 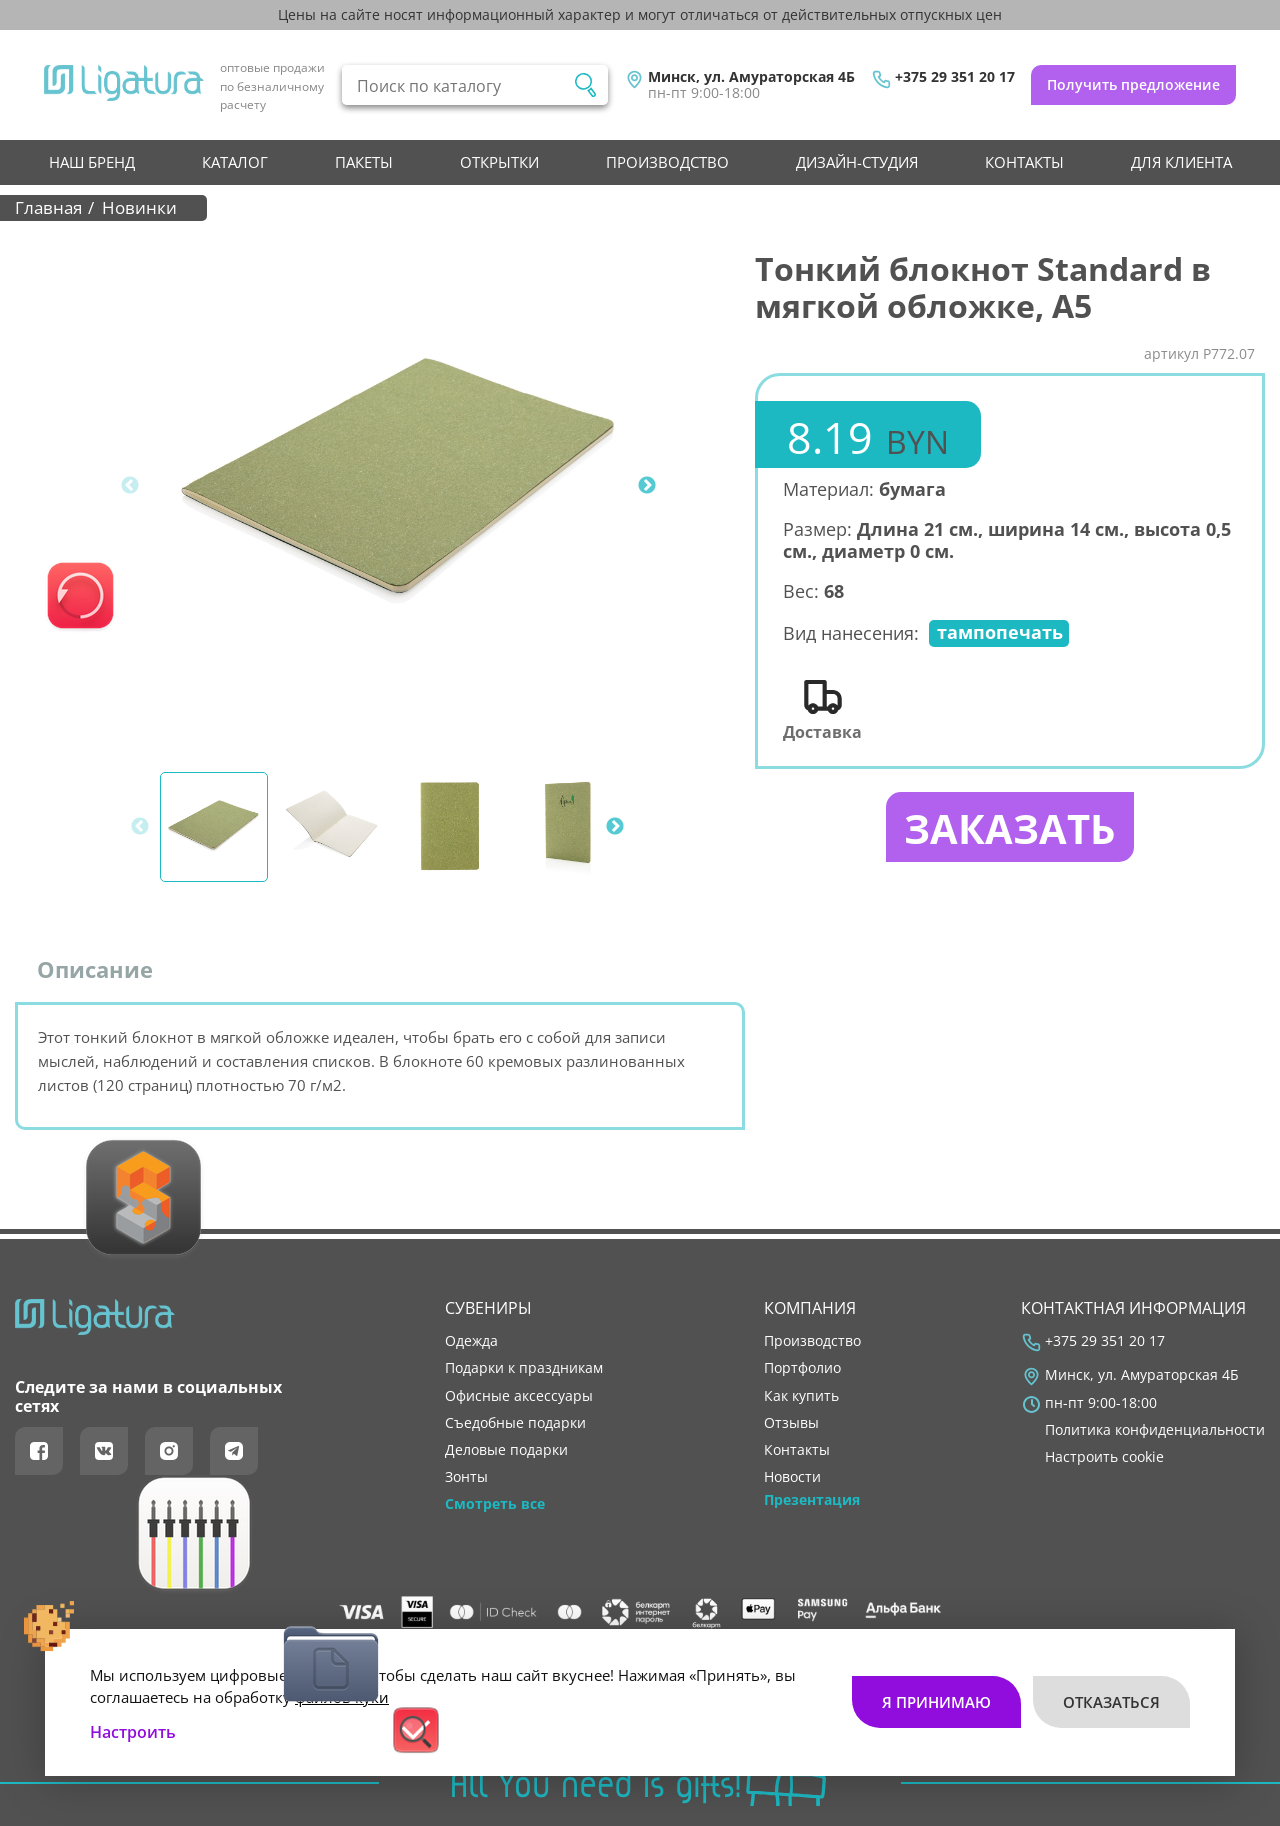 What do you see at coordinates (331, 1664) in the screenshot?
I see `open your documents folder` at bounding box center [331, 1664].